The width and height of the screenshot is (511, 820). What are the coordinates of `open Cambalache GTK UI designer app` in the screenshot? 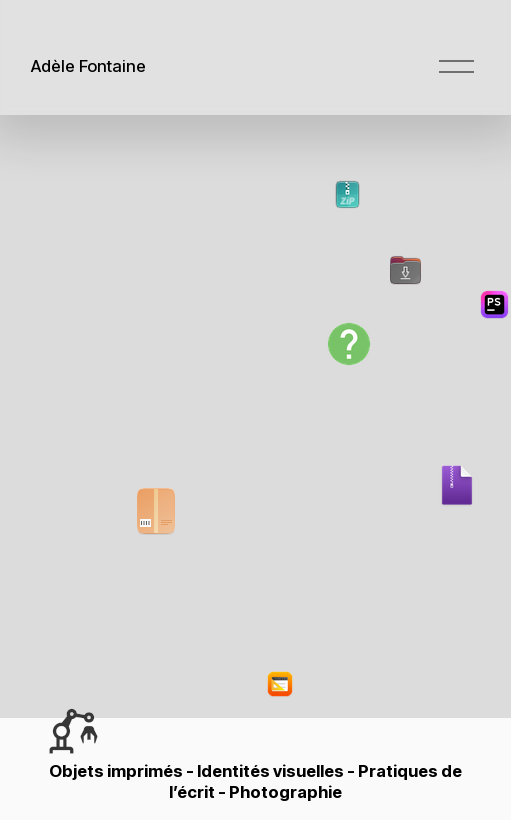 It's located at (280, 684).